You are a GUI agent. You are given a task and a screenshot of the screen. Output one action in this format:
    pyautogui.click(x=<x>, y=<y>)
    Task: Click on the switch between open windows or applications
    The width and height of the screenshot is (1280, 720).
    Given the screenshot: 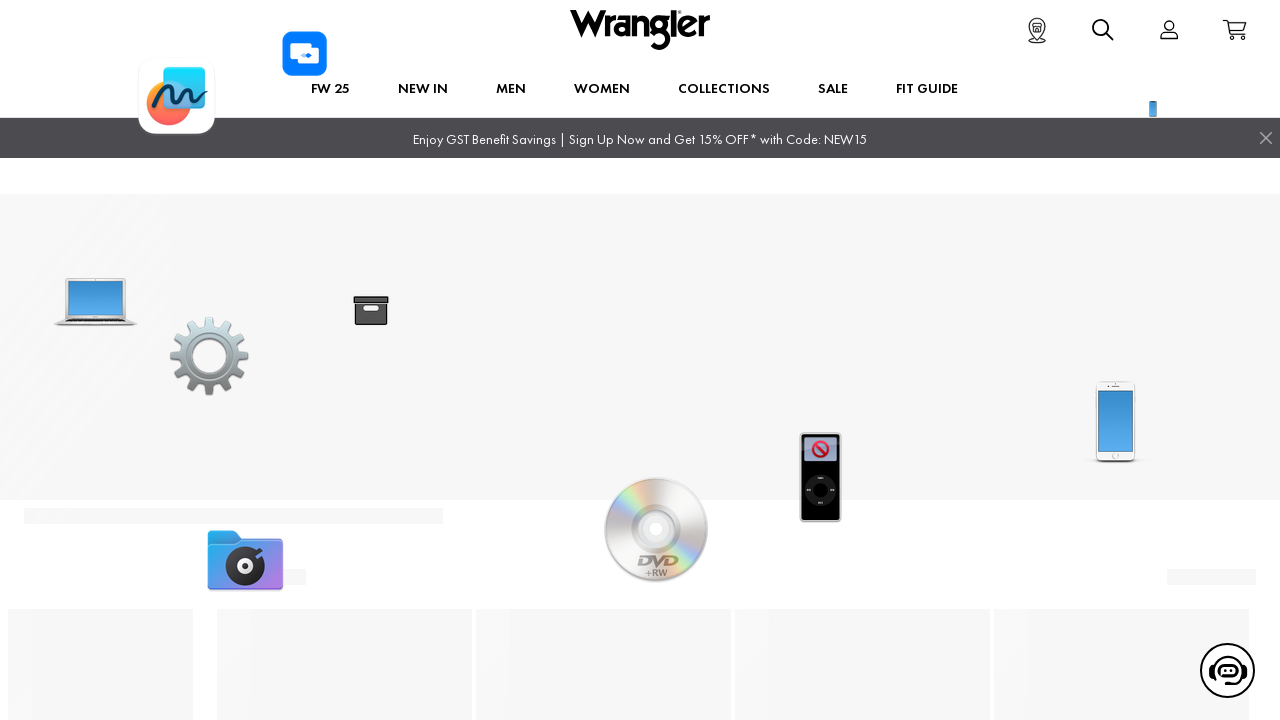 What is the action you would take?
    pyautogui.click(x=304, y=53)
    